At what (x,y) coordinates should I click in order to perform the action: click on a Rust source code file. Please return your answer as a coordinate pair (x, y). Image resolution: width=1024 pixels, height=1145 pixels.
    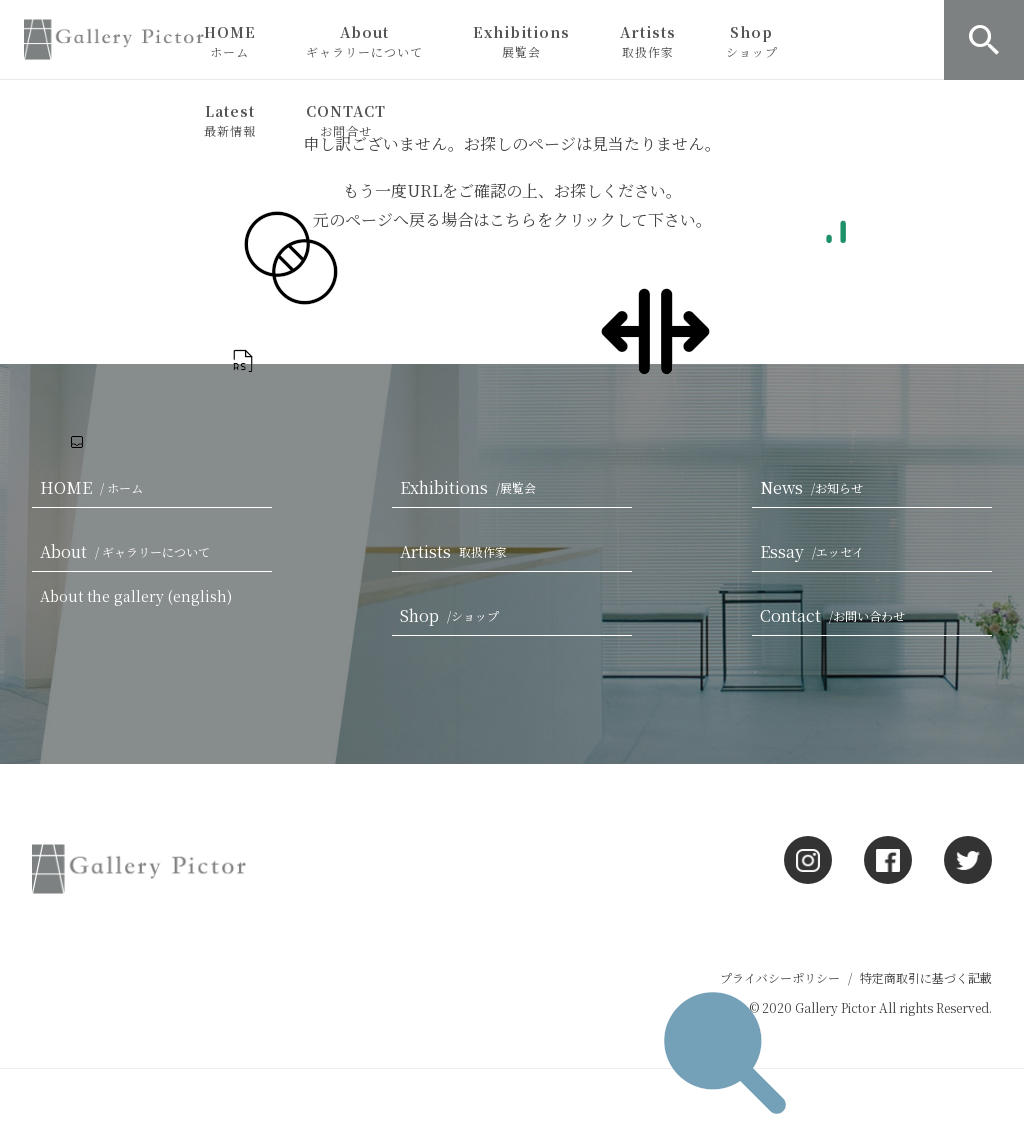
    Looking at the image, I should click on (243, 361).